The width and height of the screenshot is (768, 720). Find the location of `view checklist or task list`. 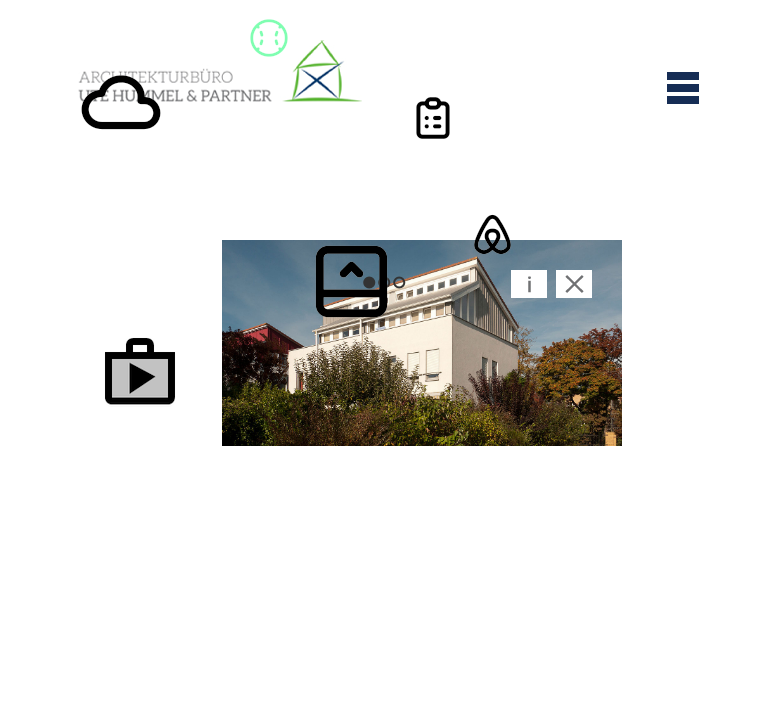

view checklist or task list is located at coordinates (433, 118).